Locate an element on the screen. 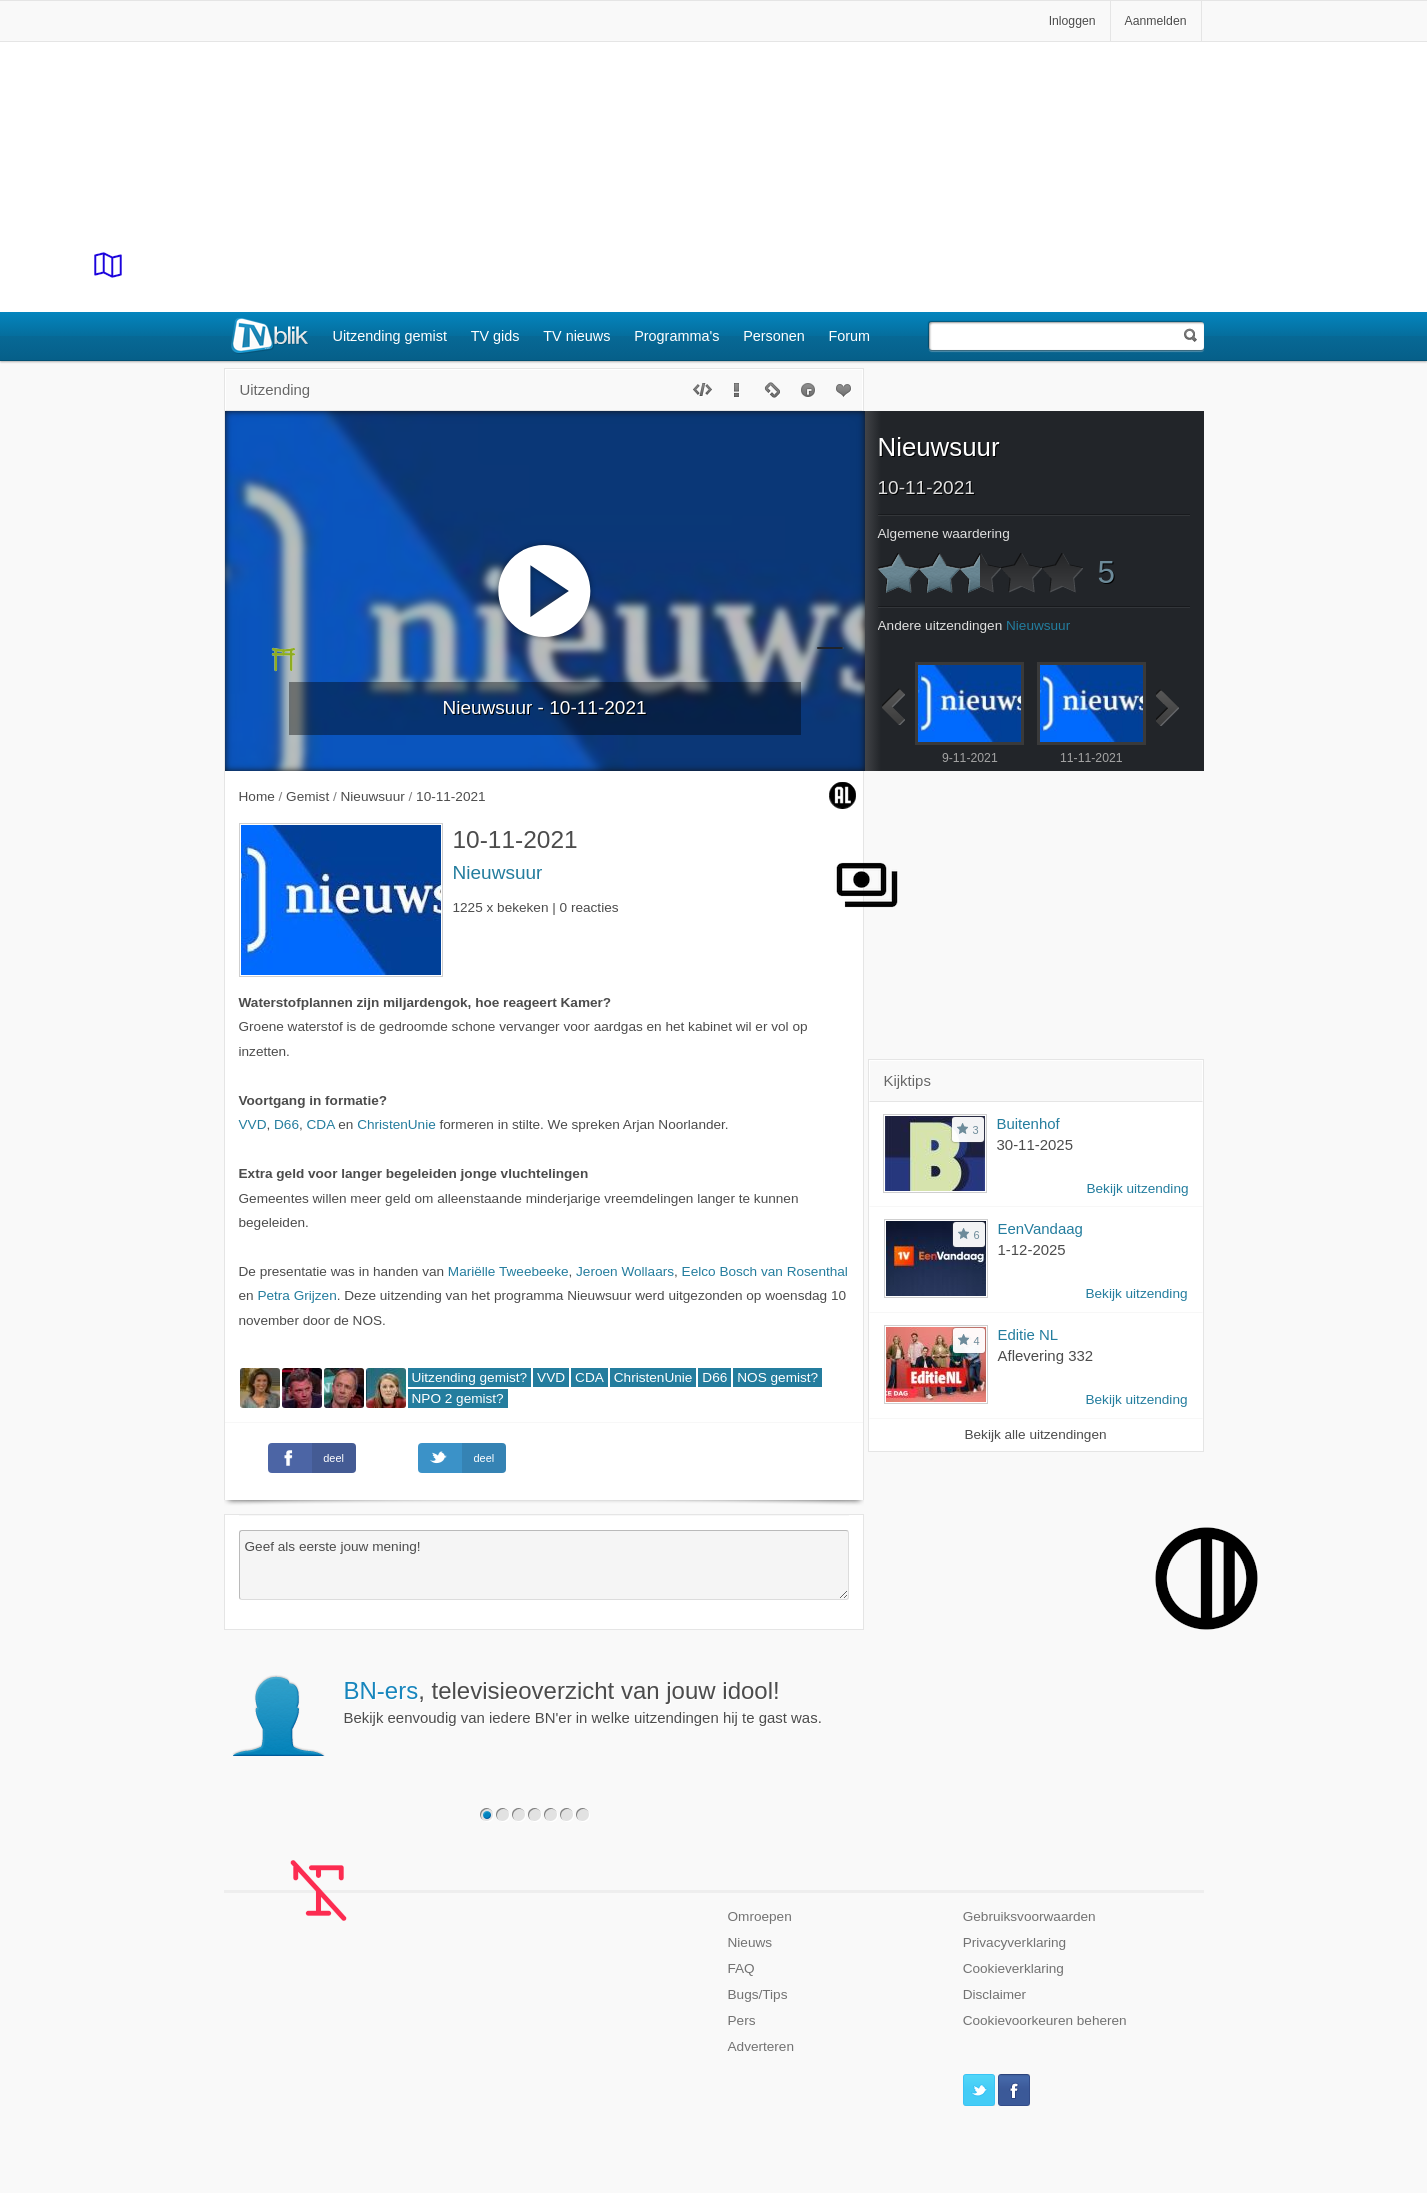 This screenshot has height=2193, width=1427. access payment methods is located at coordinates (867, 885).